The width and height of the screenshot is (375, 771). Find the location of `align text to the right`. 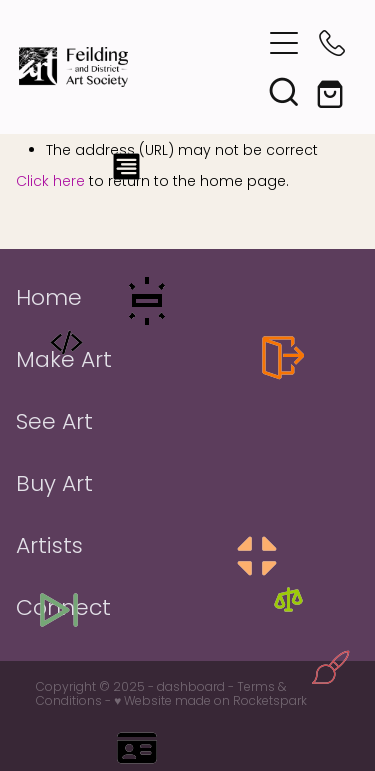

align text to the right is located at coordinates (126, 166).